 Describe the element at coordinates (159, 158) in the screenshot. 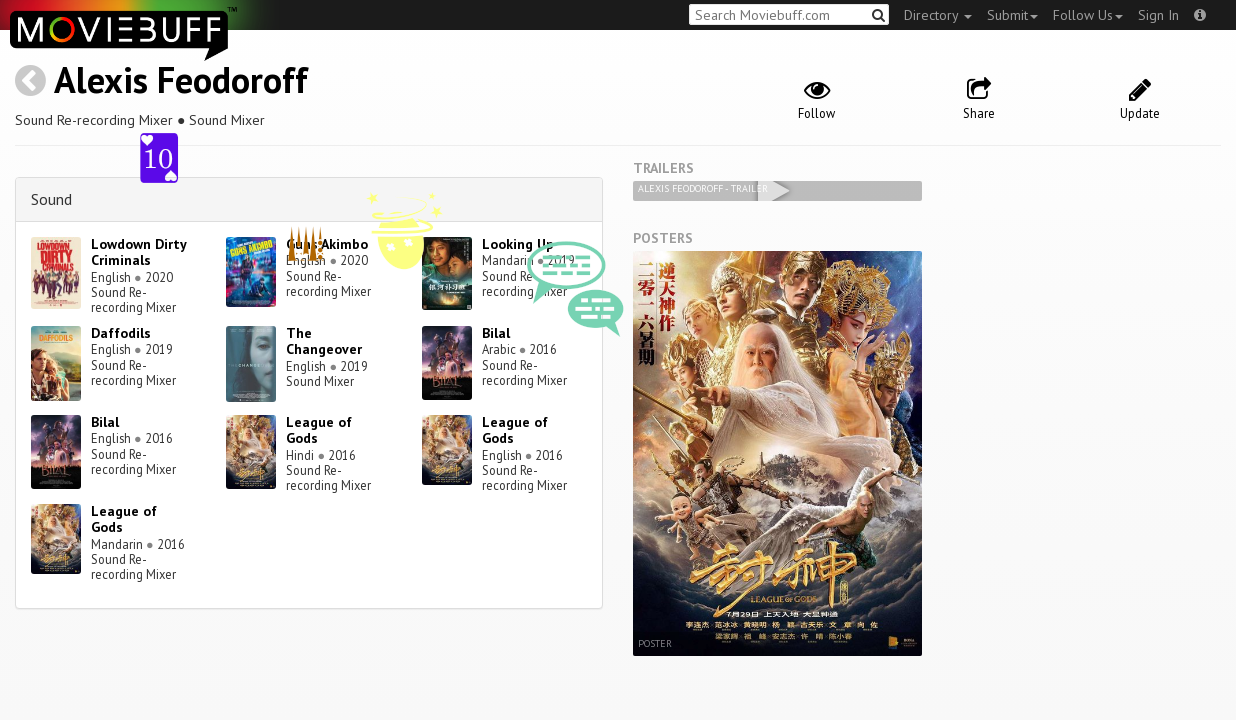

I see `ten of hearts playing card` at that location.